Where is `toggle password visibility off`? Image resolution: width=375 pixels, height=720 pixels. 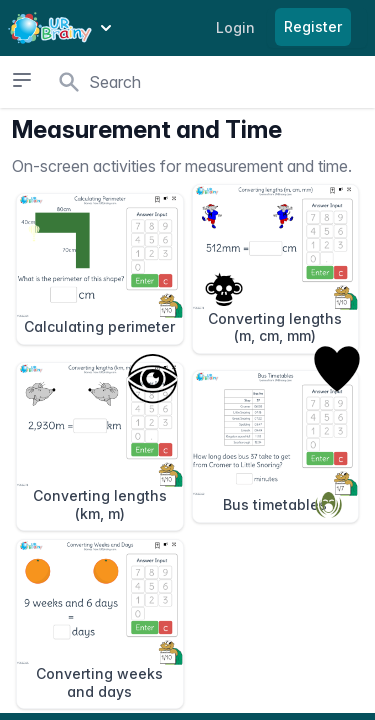 toggle password visibility off is located at coordinates (152, 378).